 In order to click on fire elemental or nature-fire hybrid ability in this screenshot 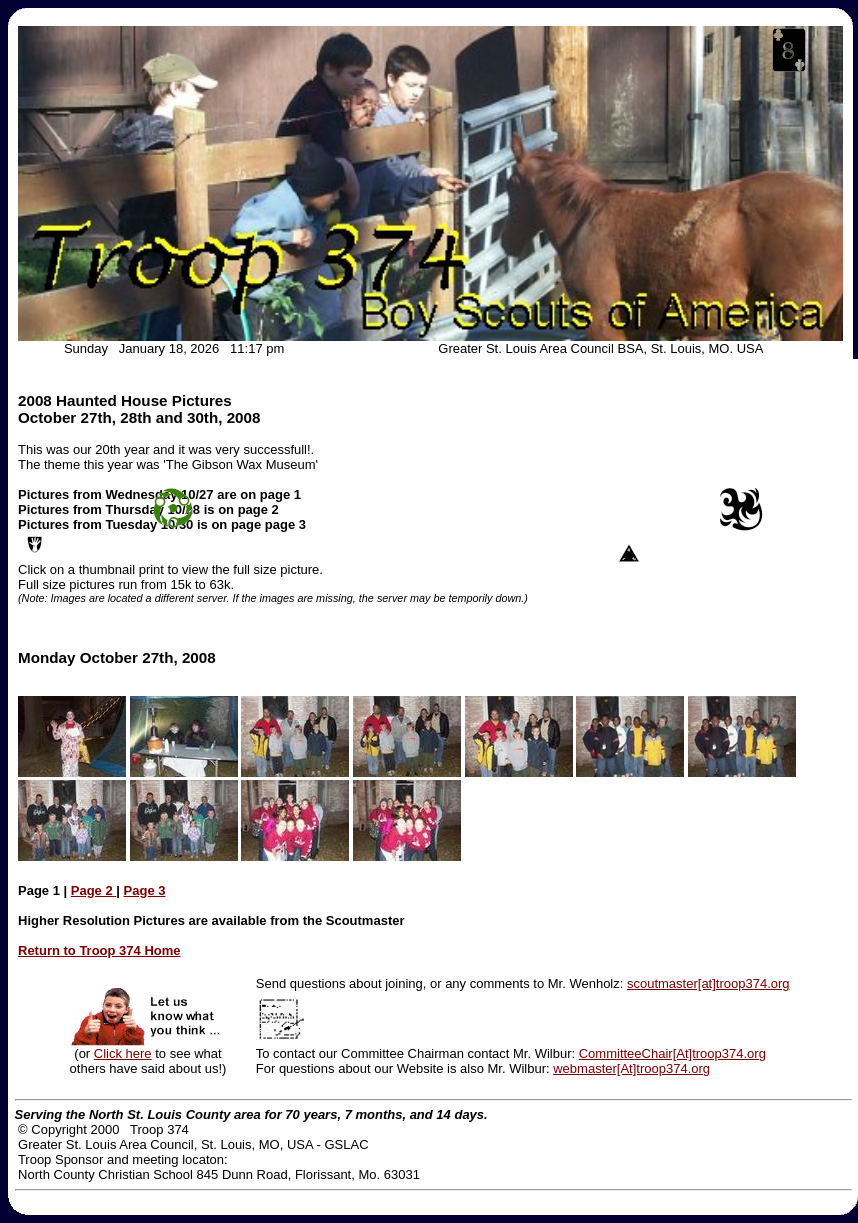, I will do `click(741, 509)`.